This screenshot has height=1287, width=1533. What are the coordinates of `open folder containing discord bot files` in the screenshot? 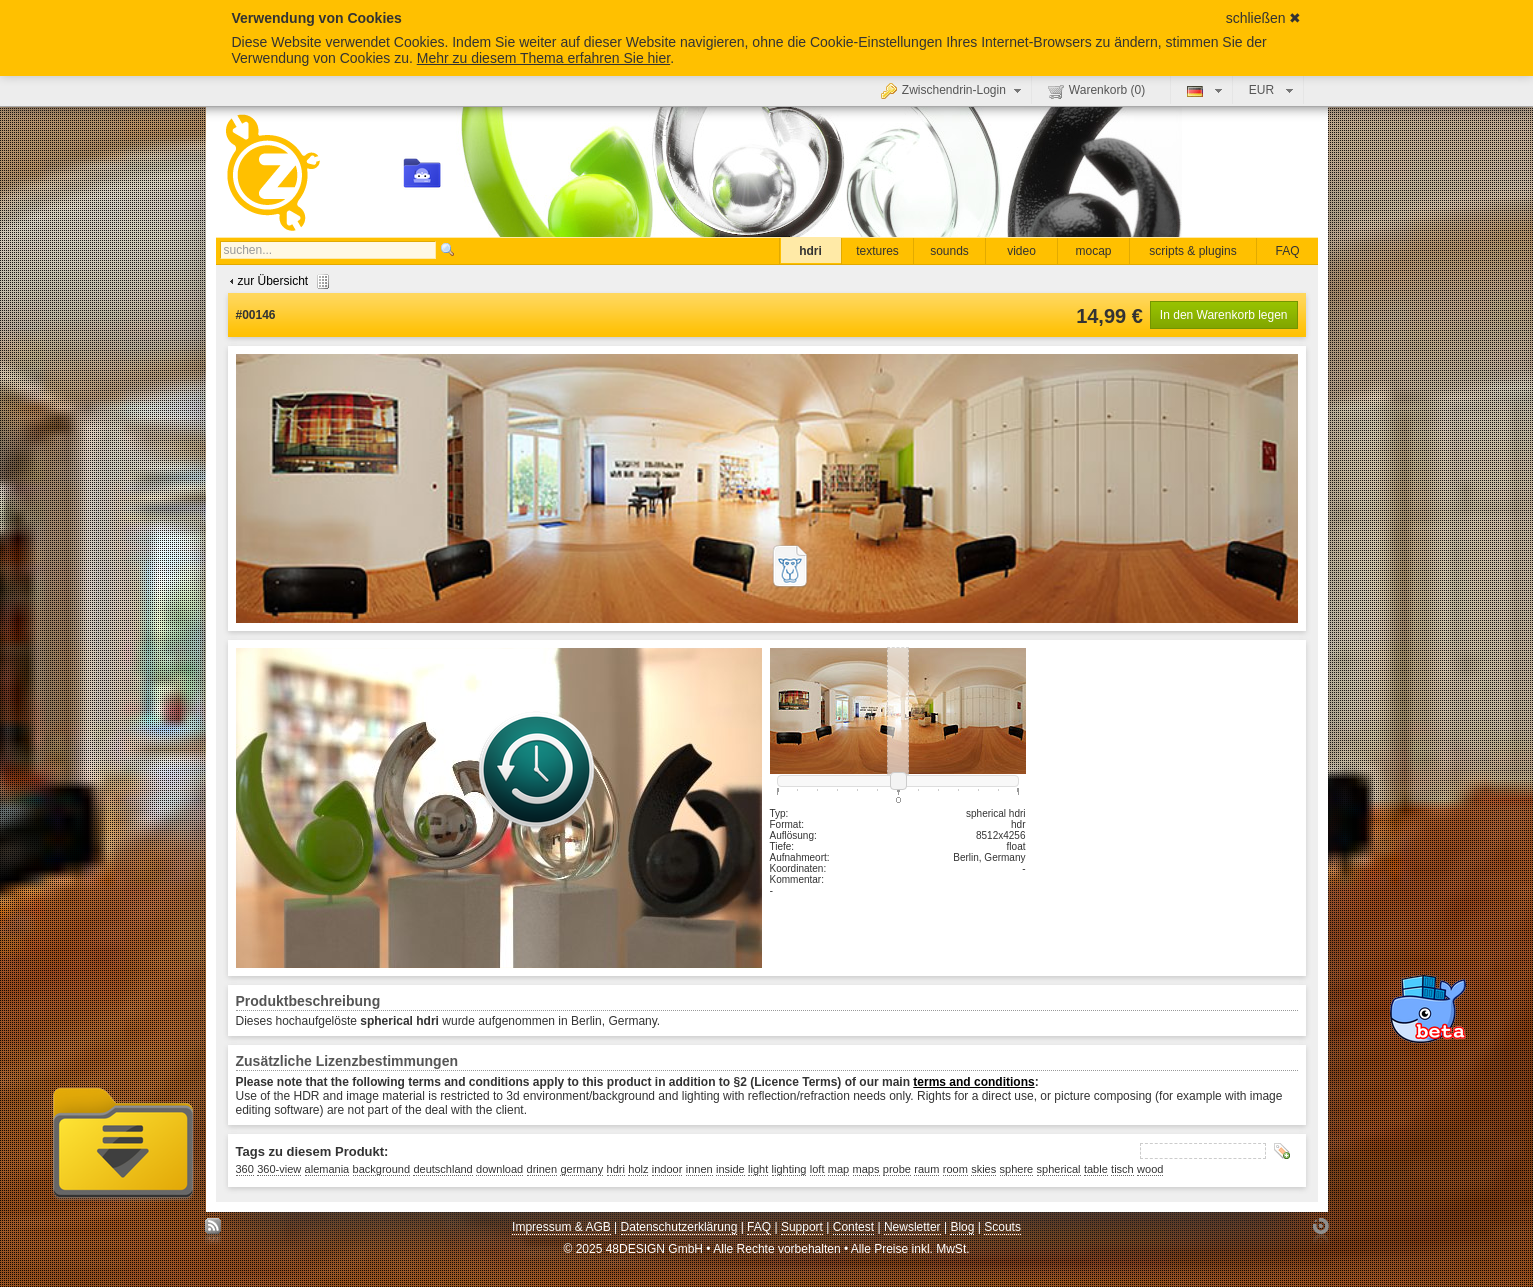 It's located at (422, 174).